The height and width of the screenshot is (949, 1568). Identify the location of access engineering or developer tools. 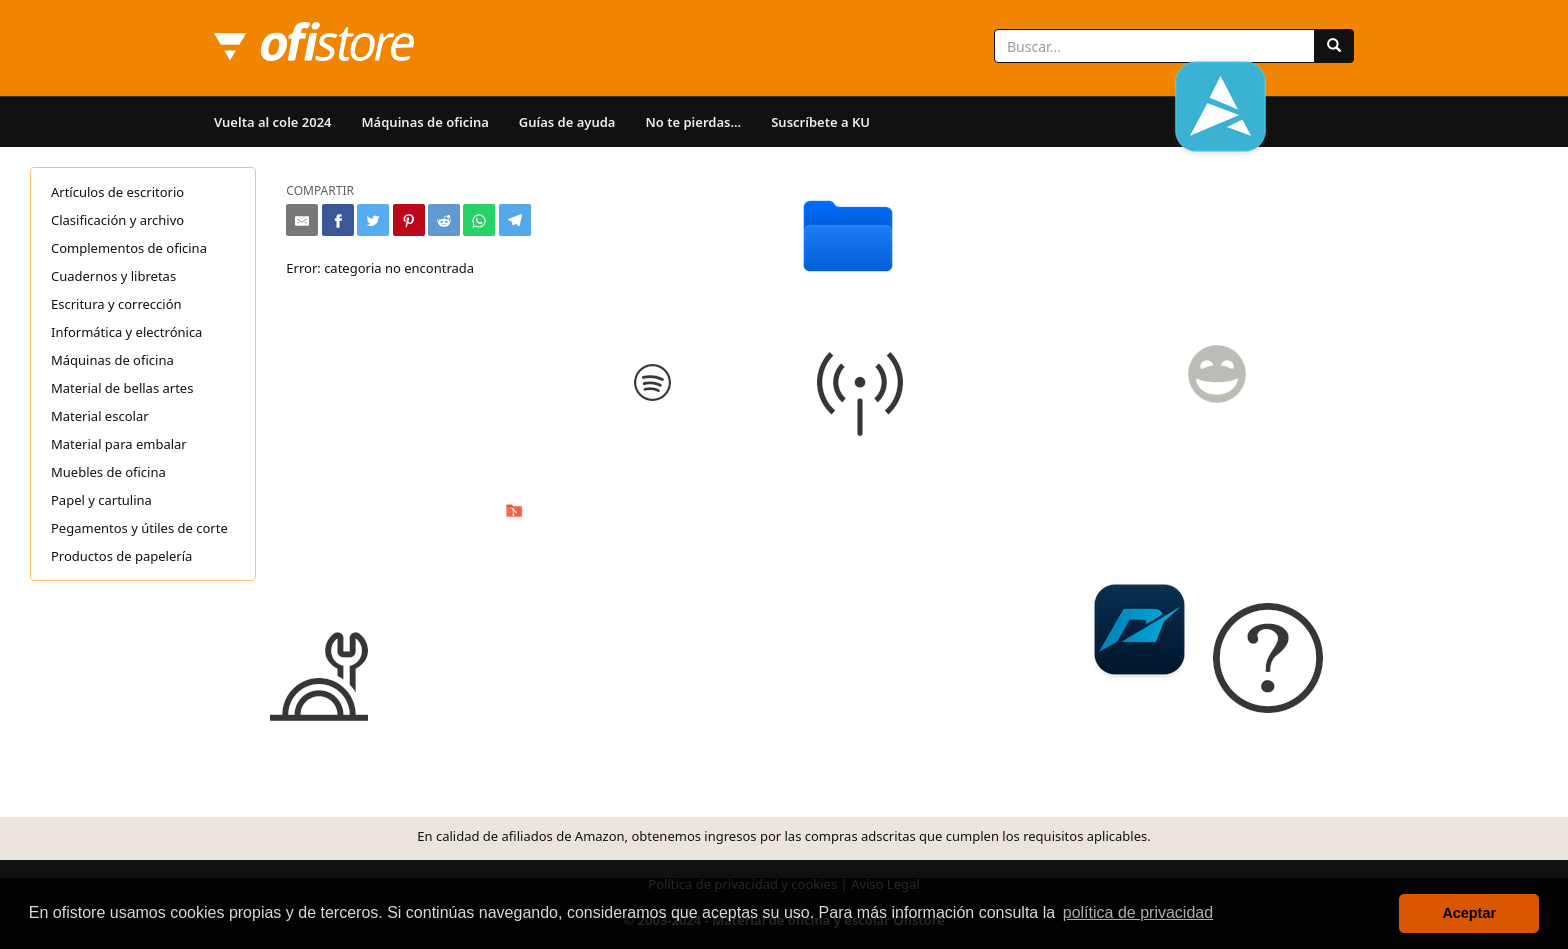
(319, 678).